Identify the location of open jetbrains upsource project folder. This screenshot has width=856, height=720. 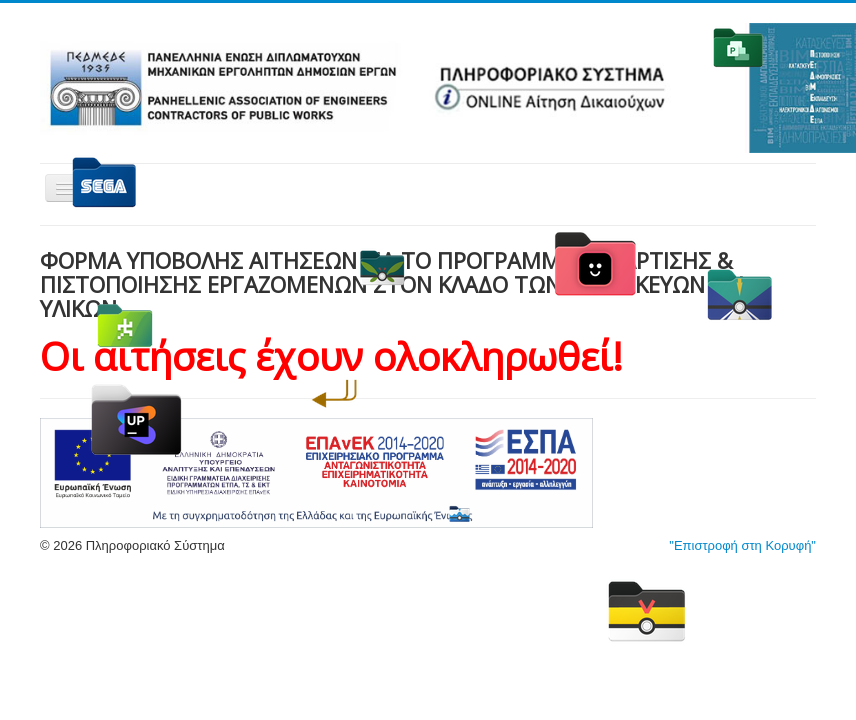
(136, 422).